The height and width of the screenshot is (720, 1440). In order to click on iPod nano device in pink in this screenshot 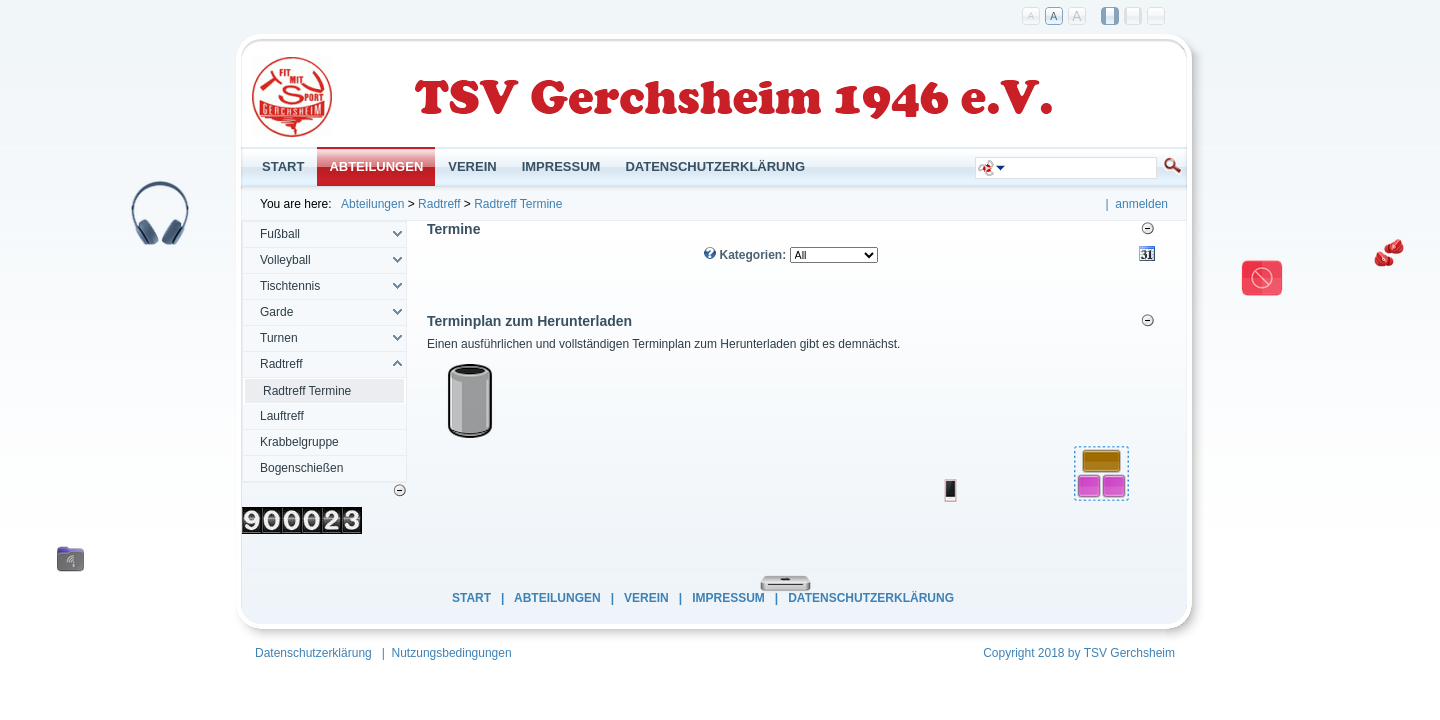, I will do `click(950, 490)`.